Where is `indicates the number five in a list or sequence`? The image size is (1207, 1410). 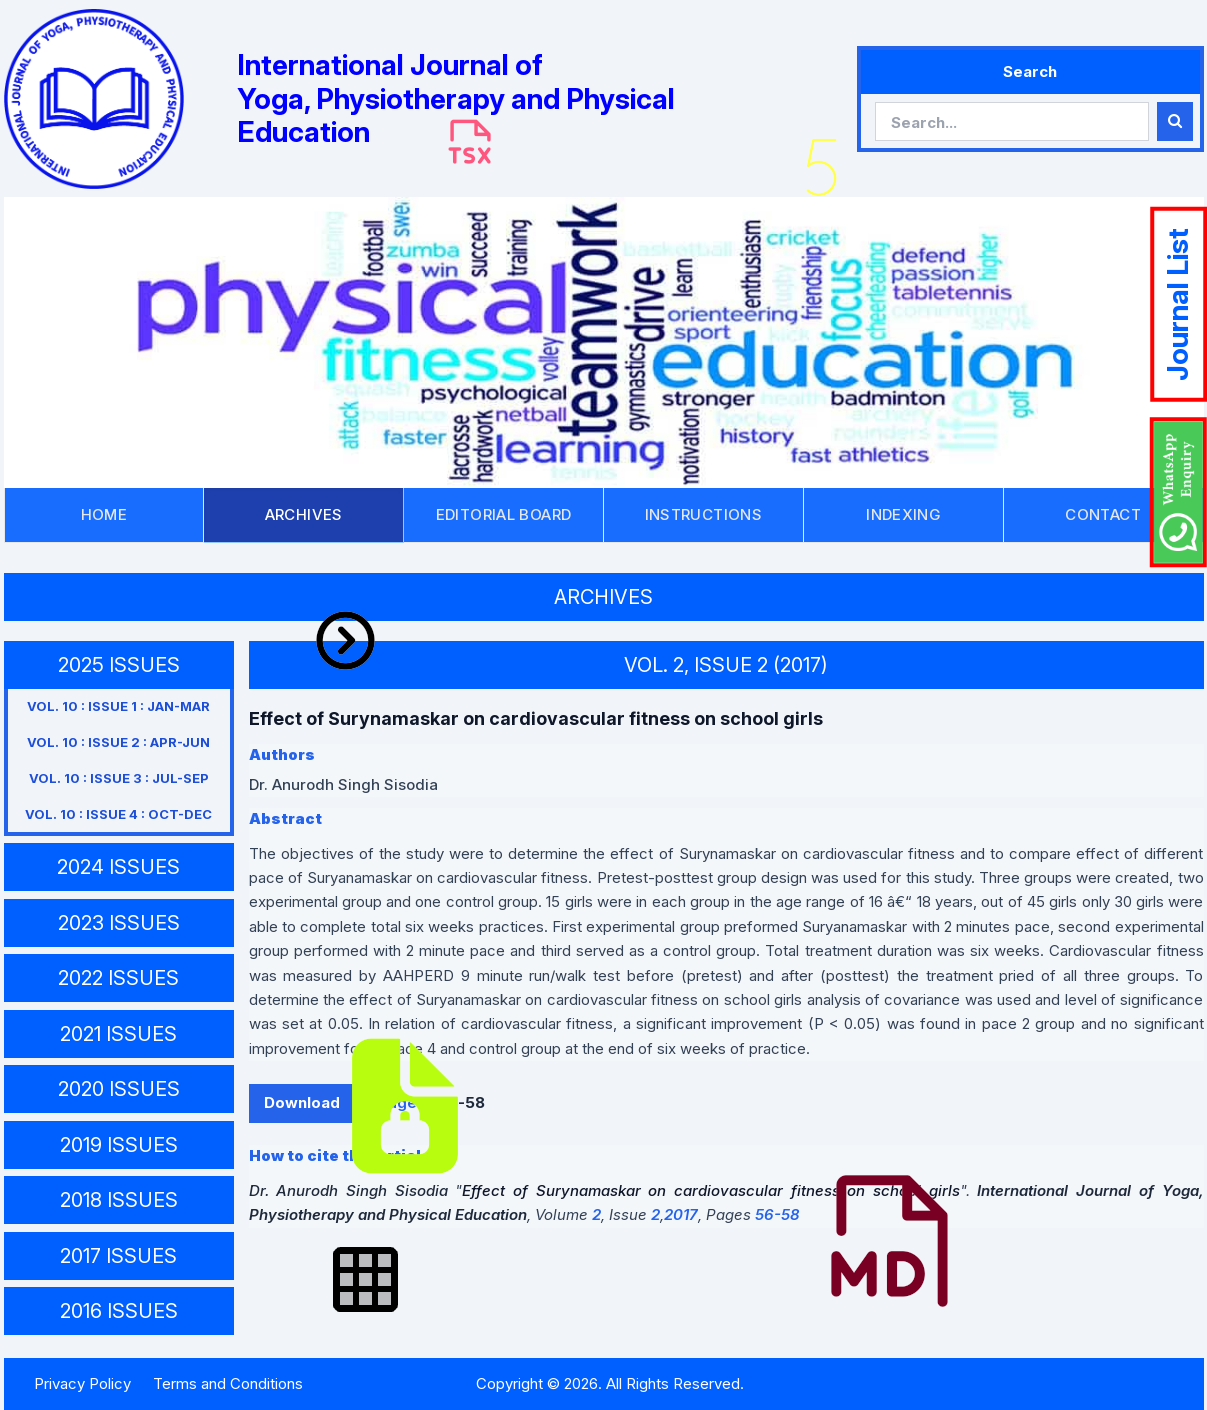
indicates the number five in a list or sequence is located at coordinates (821, 167).